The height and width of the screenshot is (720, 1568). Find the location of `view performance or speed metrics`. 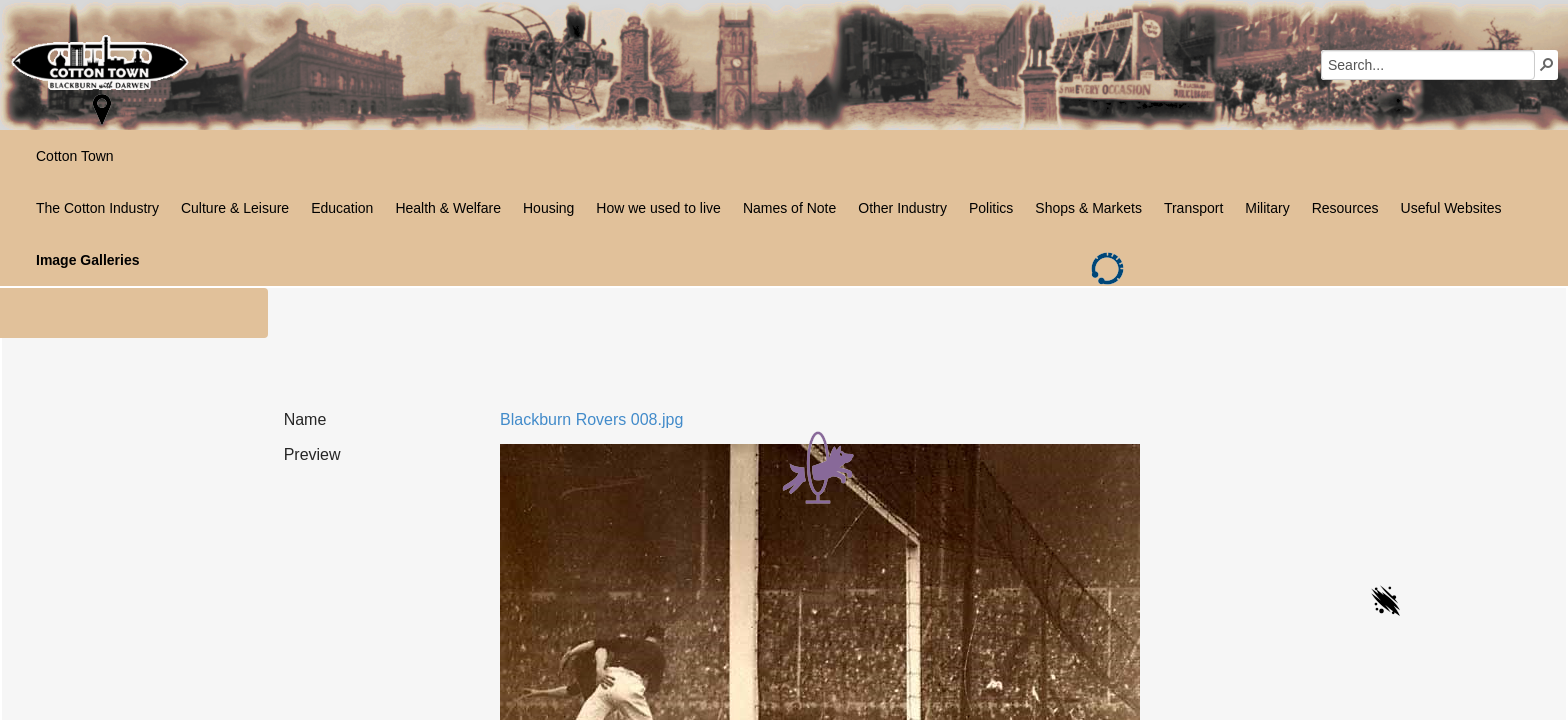

view performance or speed metrics is located at coordinates (1107, 268).